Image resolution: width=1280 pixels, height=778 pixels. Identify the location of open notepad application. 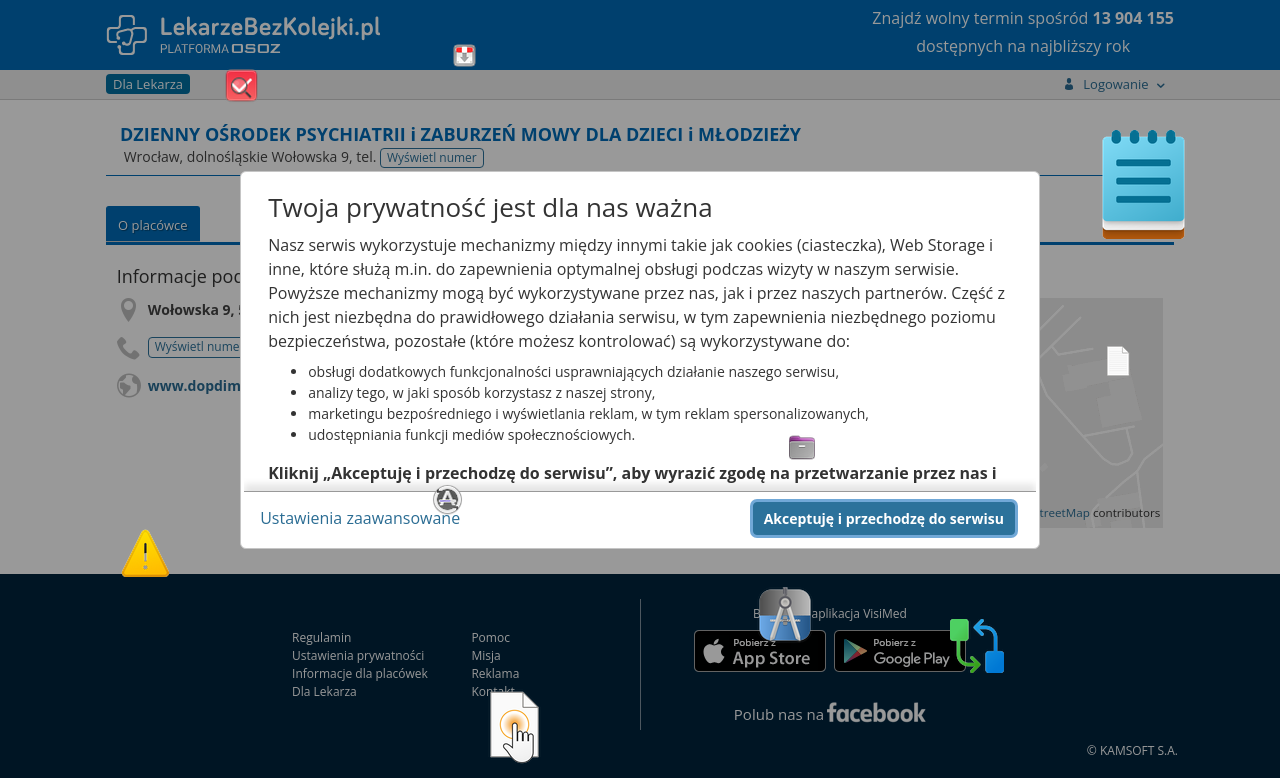
(1143, 184).